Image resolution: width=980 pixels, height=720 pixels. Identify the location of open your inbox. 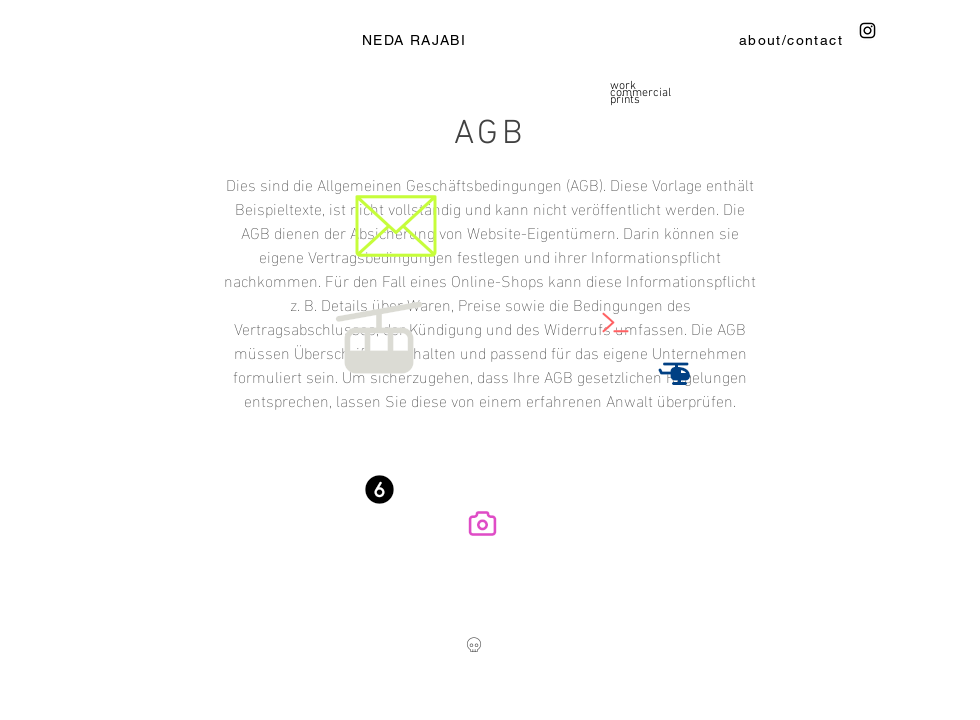
(396, 226).